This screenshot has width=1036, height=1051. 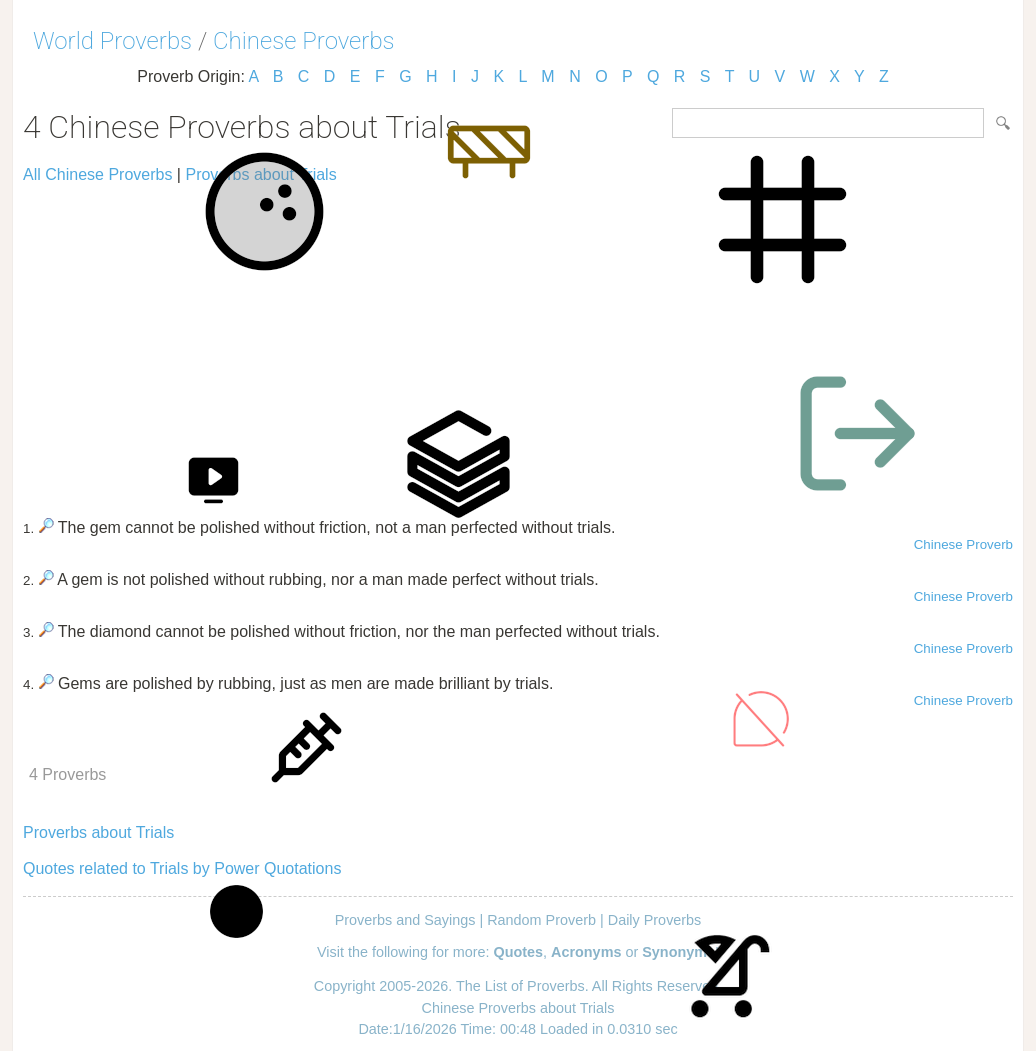 I want to click on view items in grid layout, so click(x=782, y=219).